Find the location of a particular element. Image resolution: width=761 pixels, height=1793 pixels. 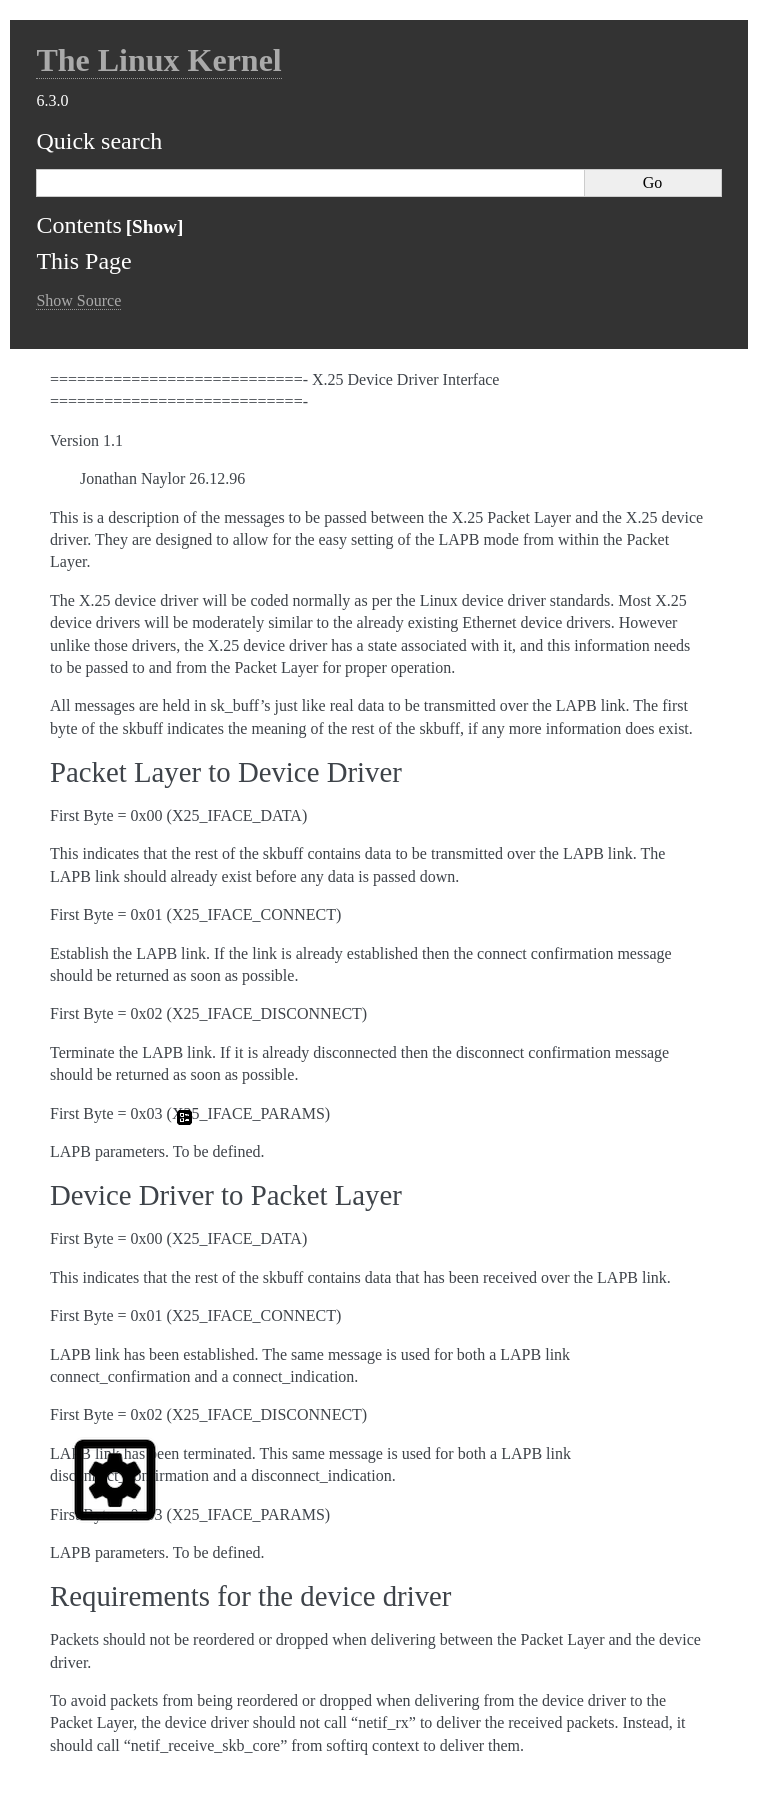

access application settings is located at coordinates (115, 1480).